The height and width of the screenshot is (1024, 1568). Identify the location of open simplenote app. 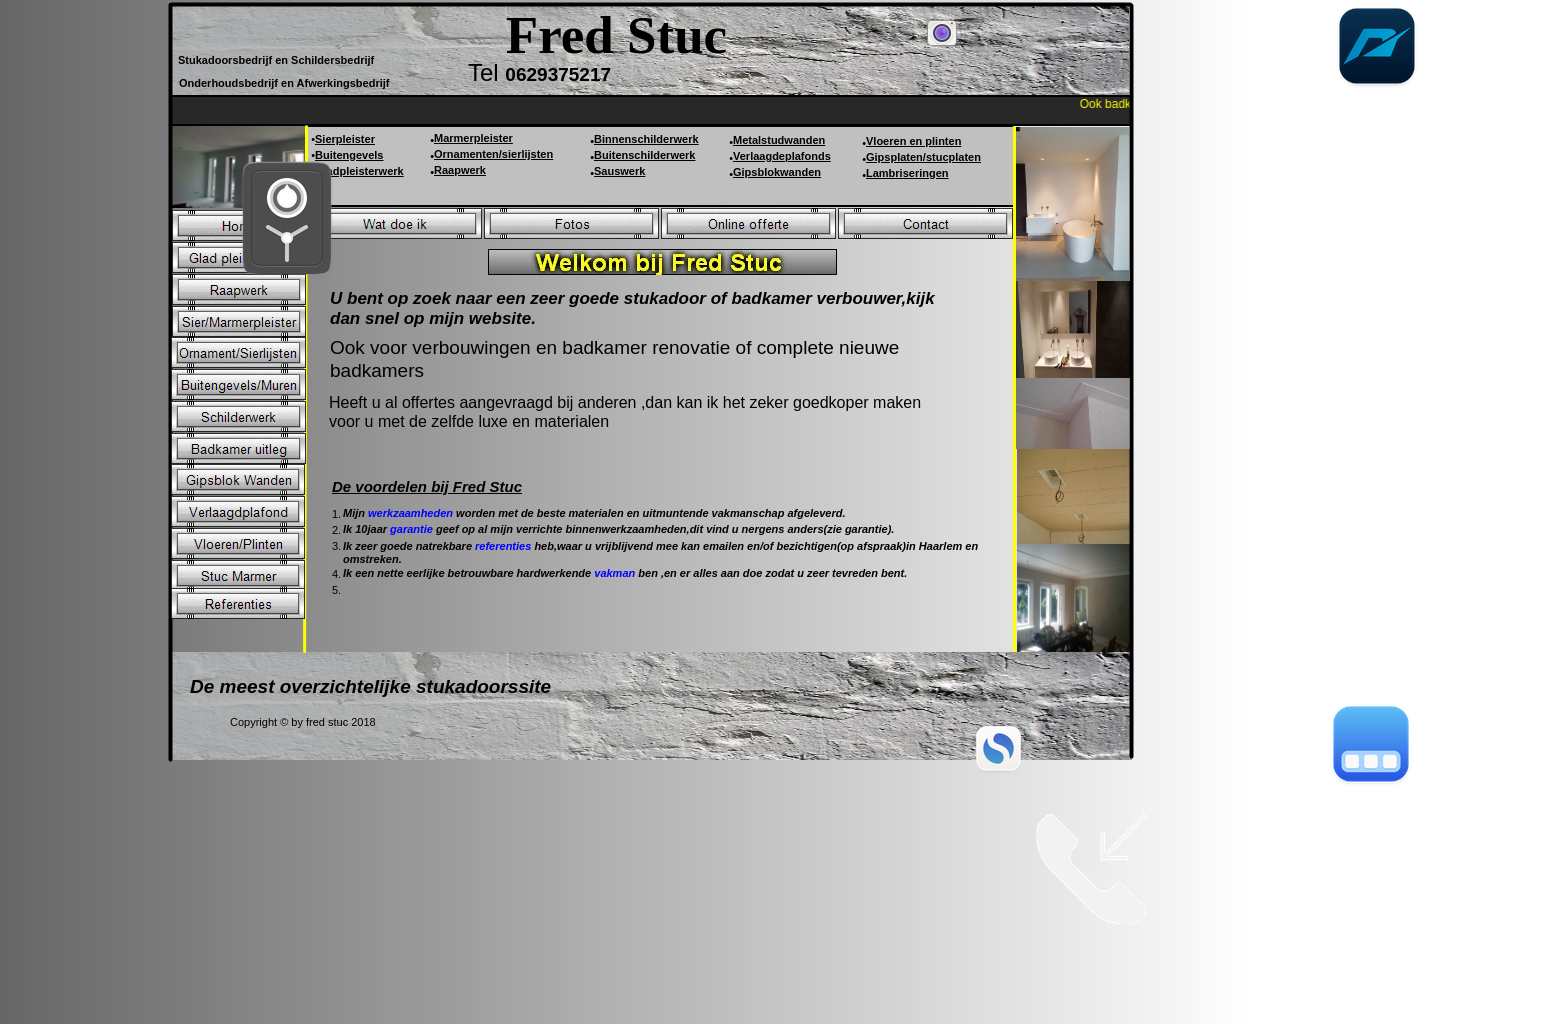
(998, 748).